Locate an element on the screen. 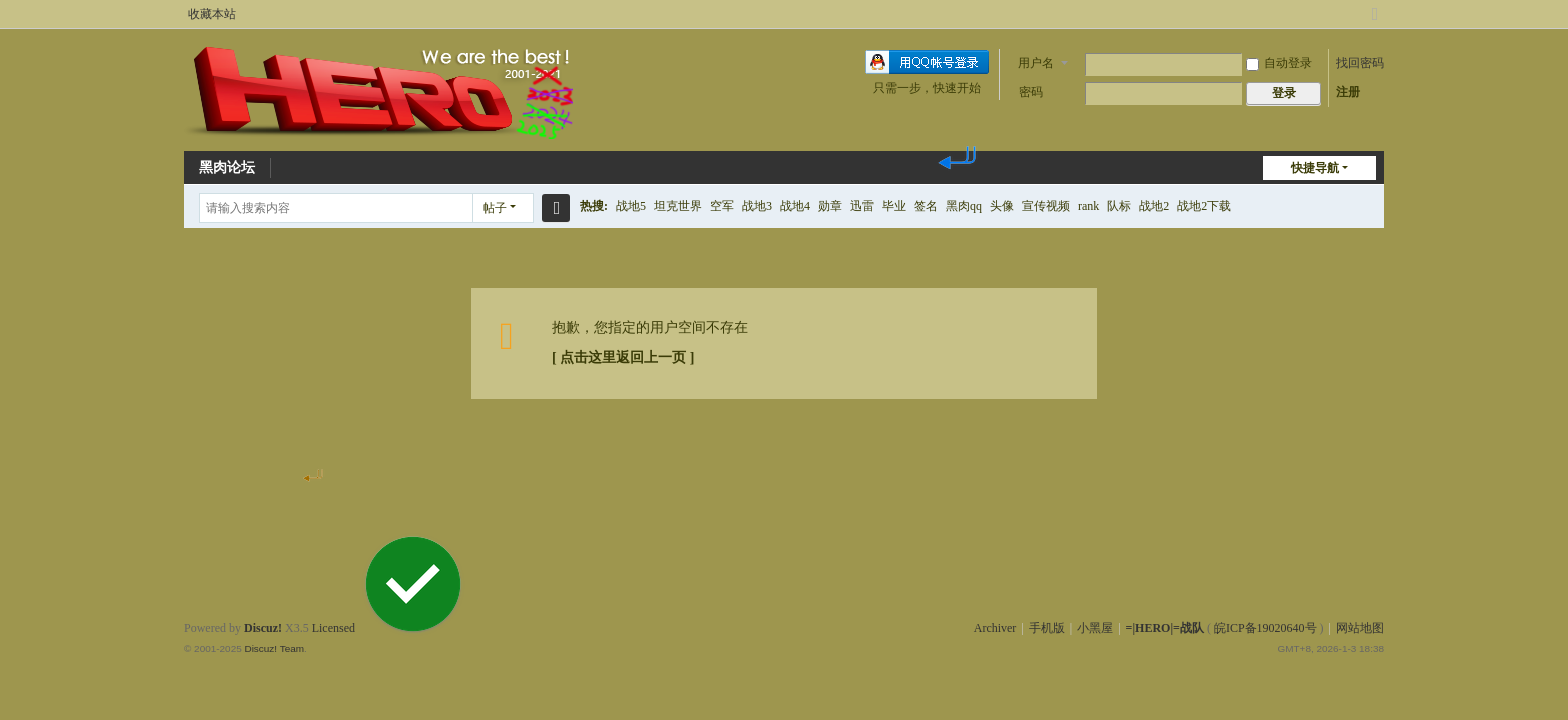  confirm or accept a calculation is located at coordinates (413, 584).